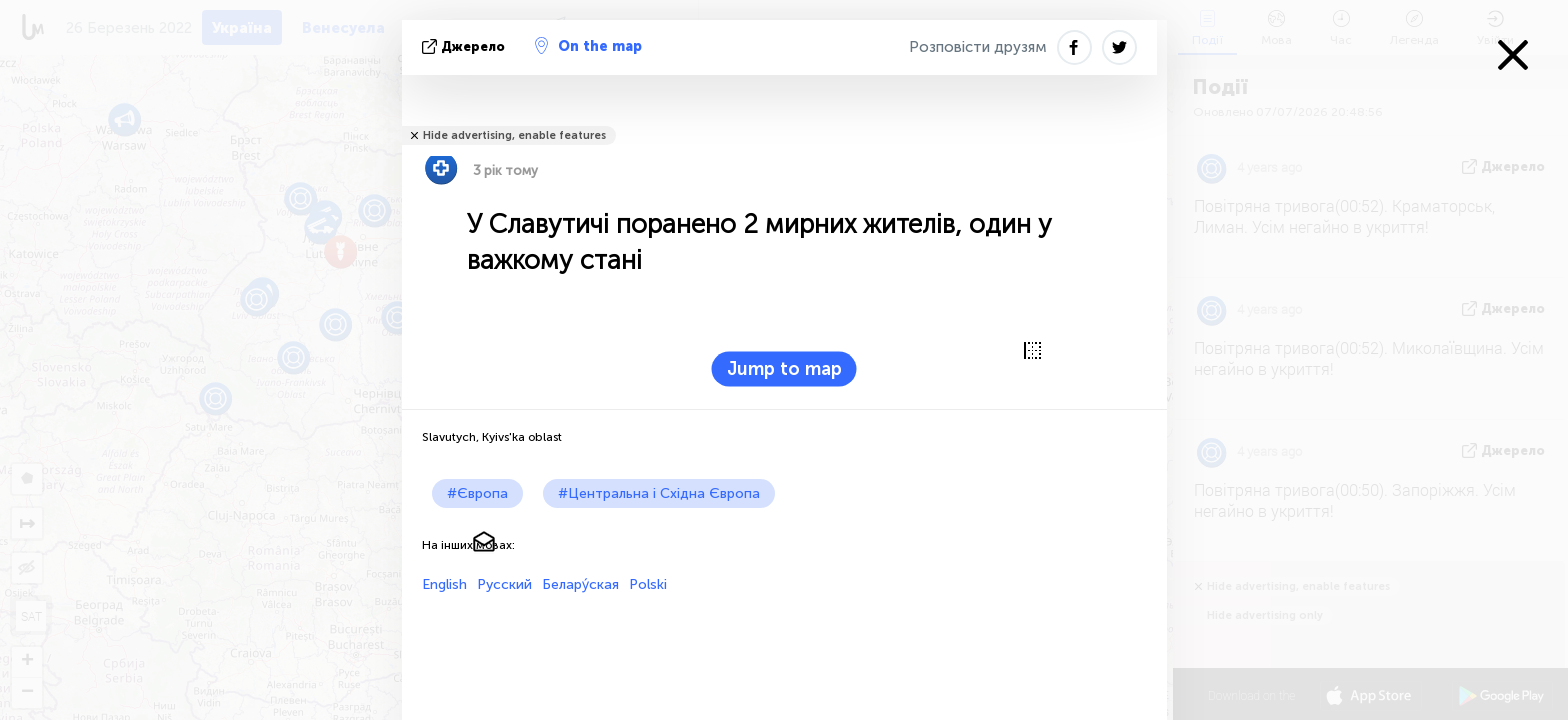  What do you see at coordinates (1032, 350) in the screenshot?
I see `apply border to left edge of cell or element` at bounding box center [1032, 350].